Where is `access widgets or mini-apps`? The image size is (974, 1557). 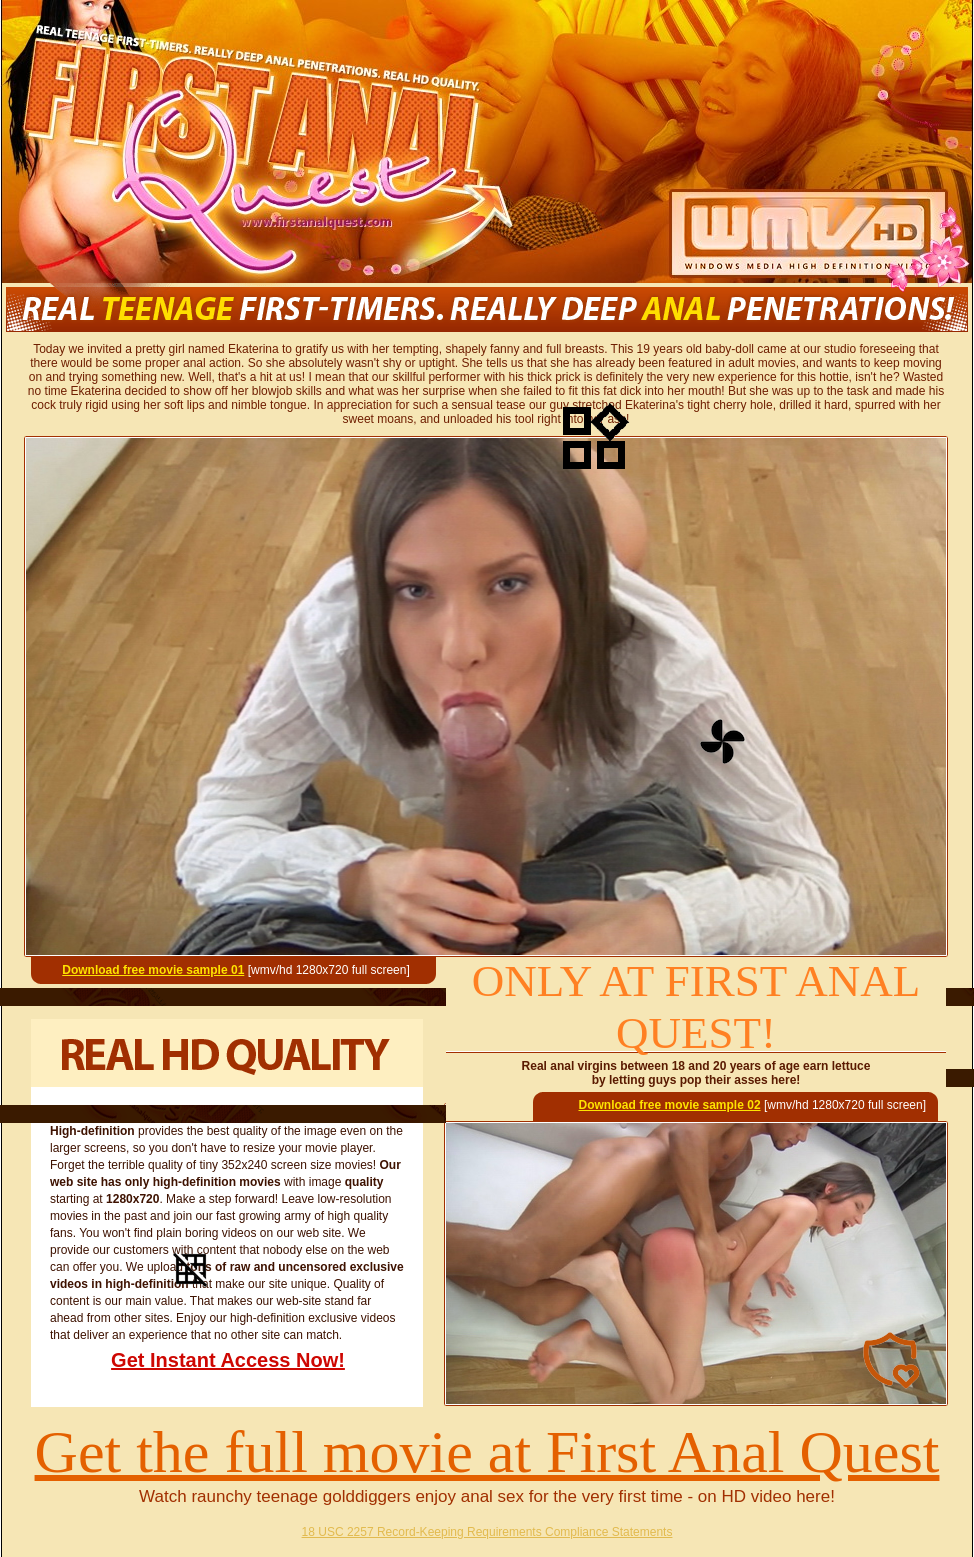
access widgets or mini-apps is located at coordinates (594, 438).